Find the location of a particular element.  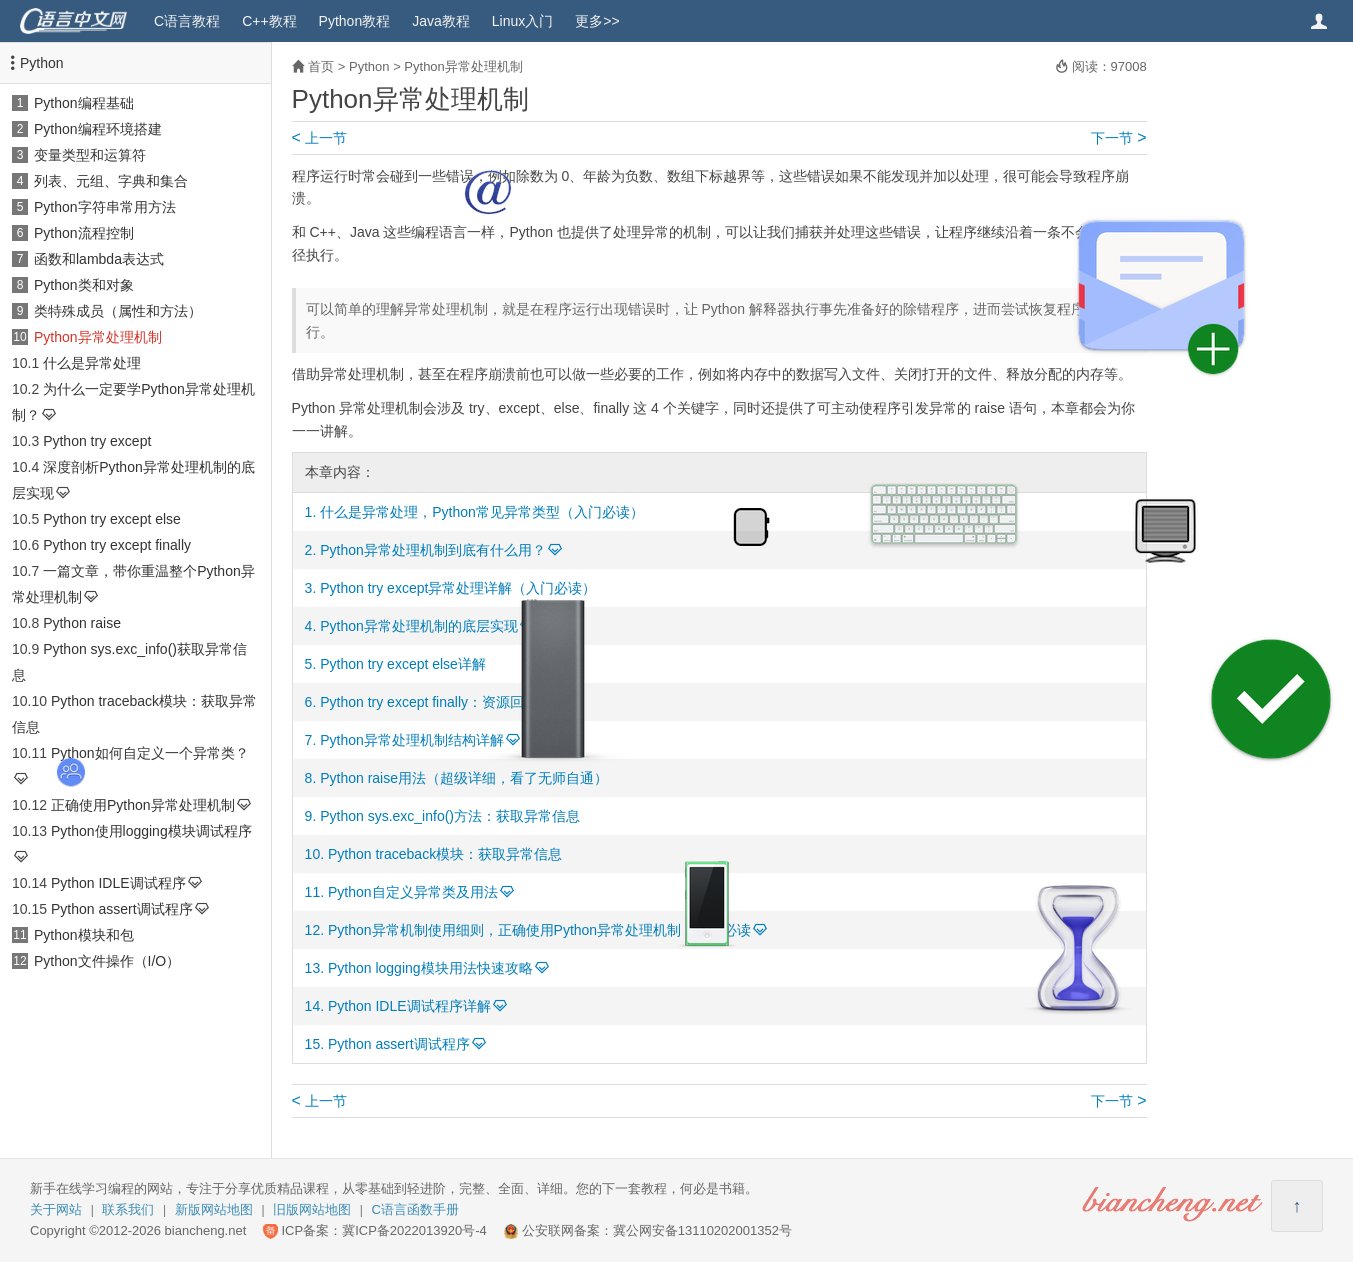

iPod nano device connected is located at coordinates (707, 904).